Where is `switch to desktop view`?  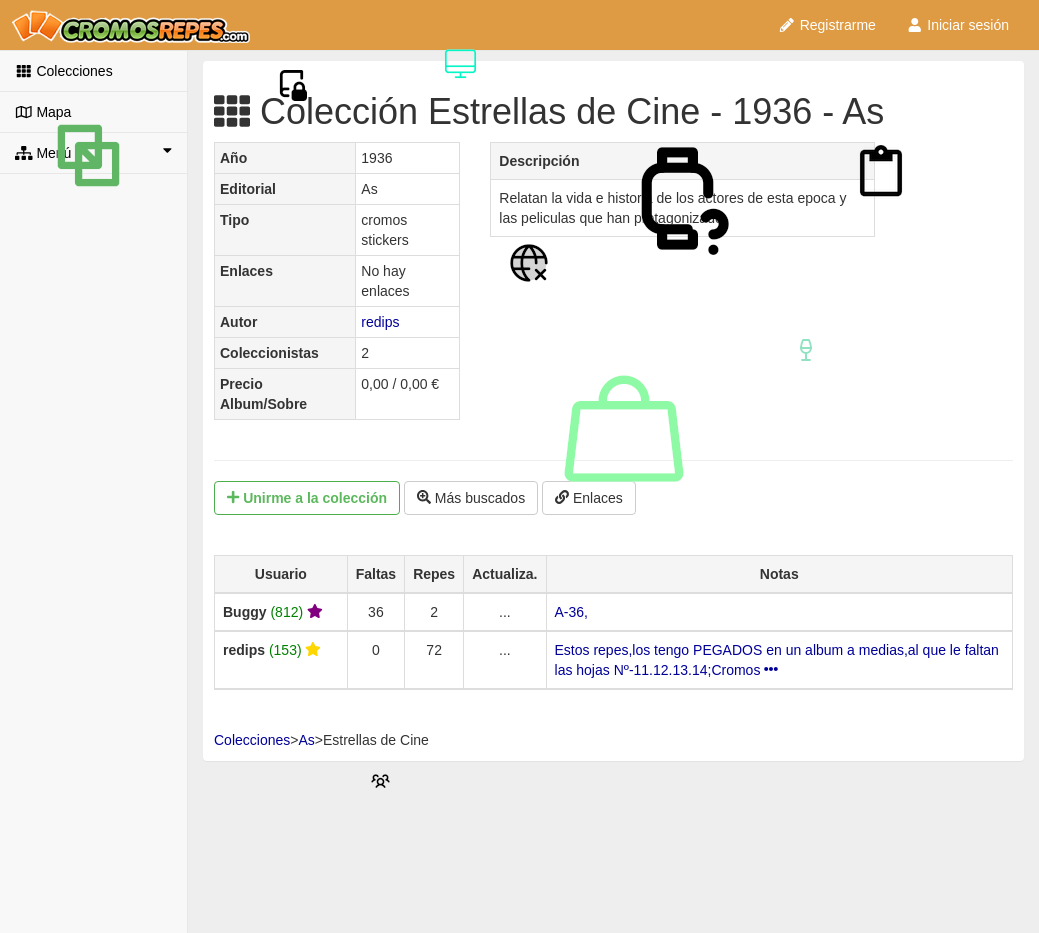
switch to desktop view is located at coordinates (460, 62).